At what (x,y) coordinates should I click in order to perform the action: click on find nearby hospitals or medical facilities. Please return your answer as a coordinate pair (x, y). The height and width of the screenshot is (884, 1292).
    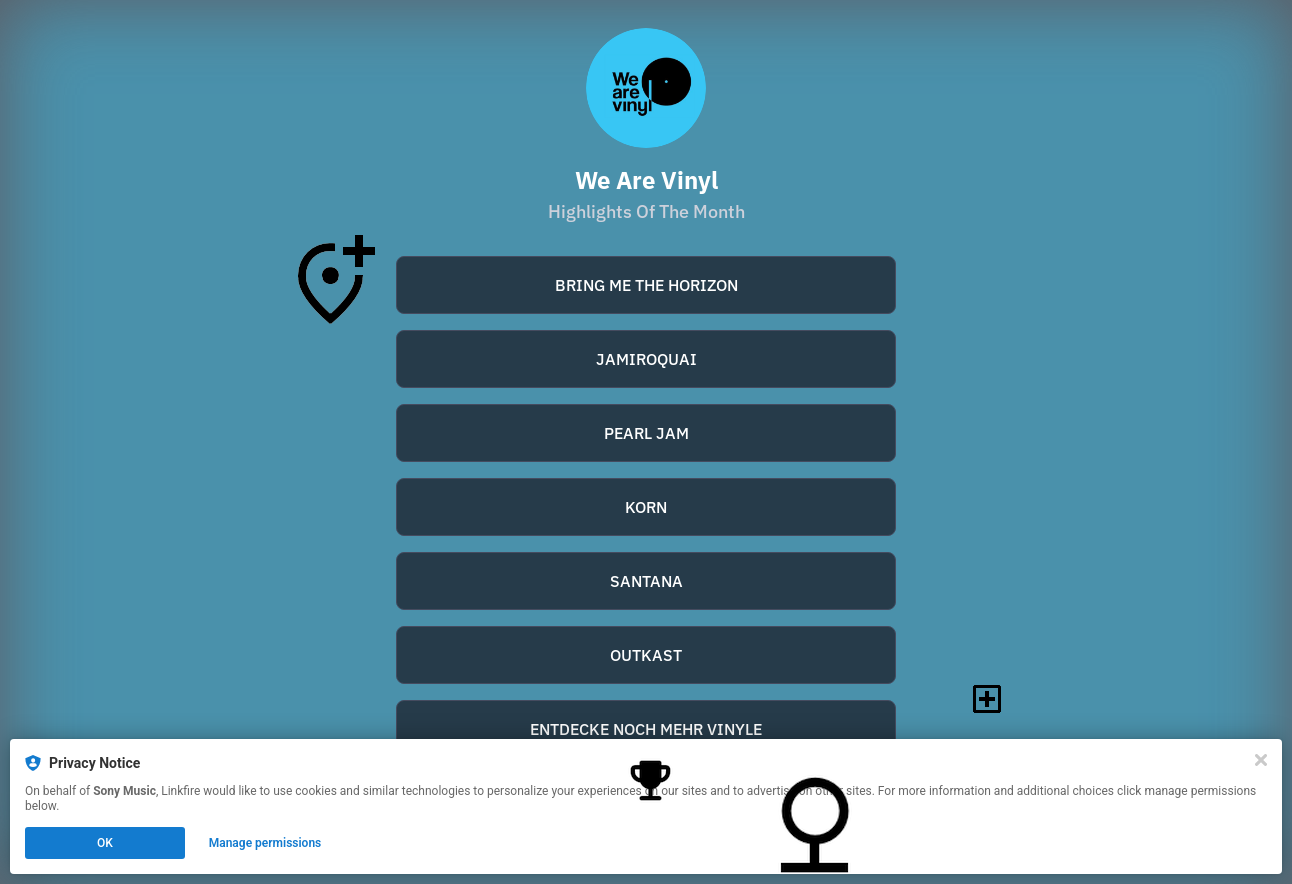
    Looking at the image, I should click on (987, 699).